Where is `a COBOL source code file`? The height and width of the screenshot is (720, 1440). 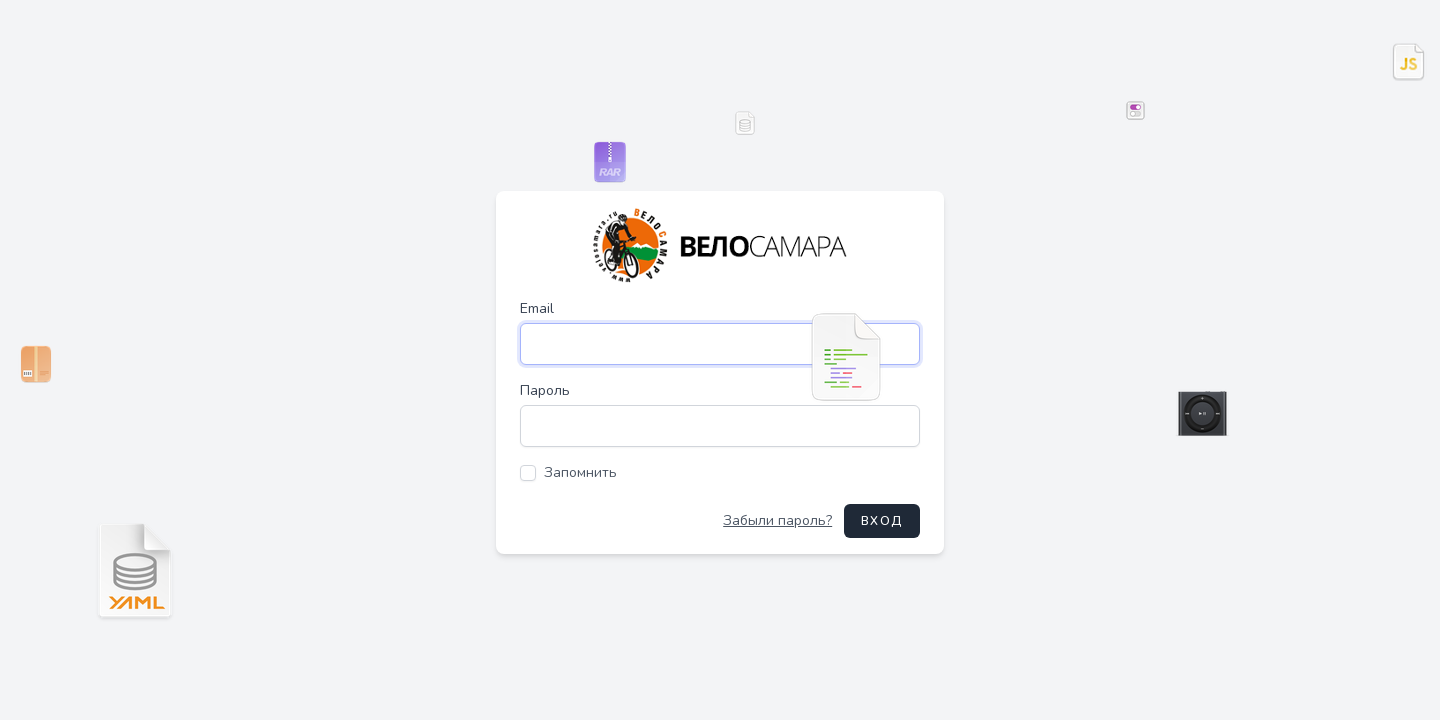 a COBOL source code file is located at coordinates (846, 357).